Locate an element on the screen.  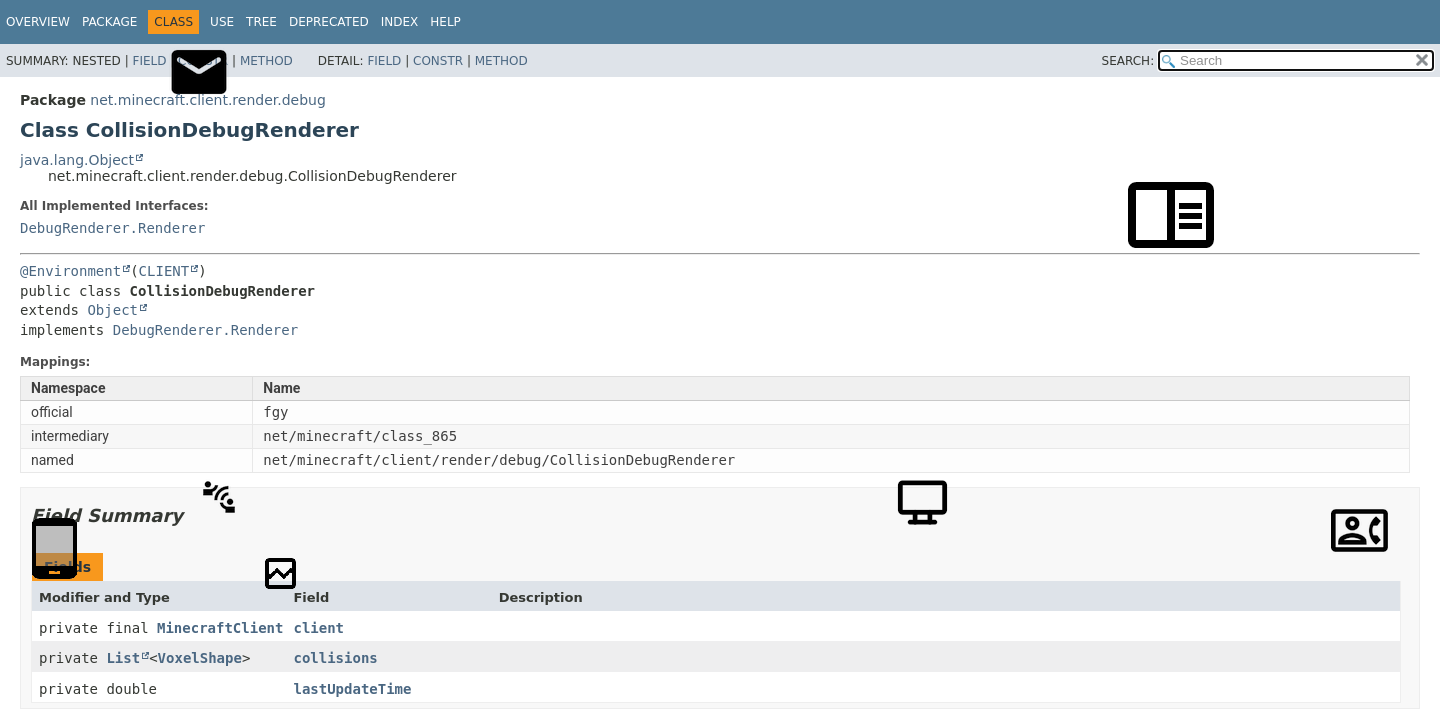
switch to reader mode for distraction-free reading is located at coordinates (1171, 213).